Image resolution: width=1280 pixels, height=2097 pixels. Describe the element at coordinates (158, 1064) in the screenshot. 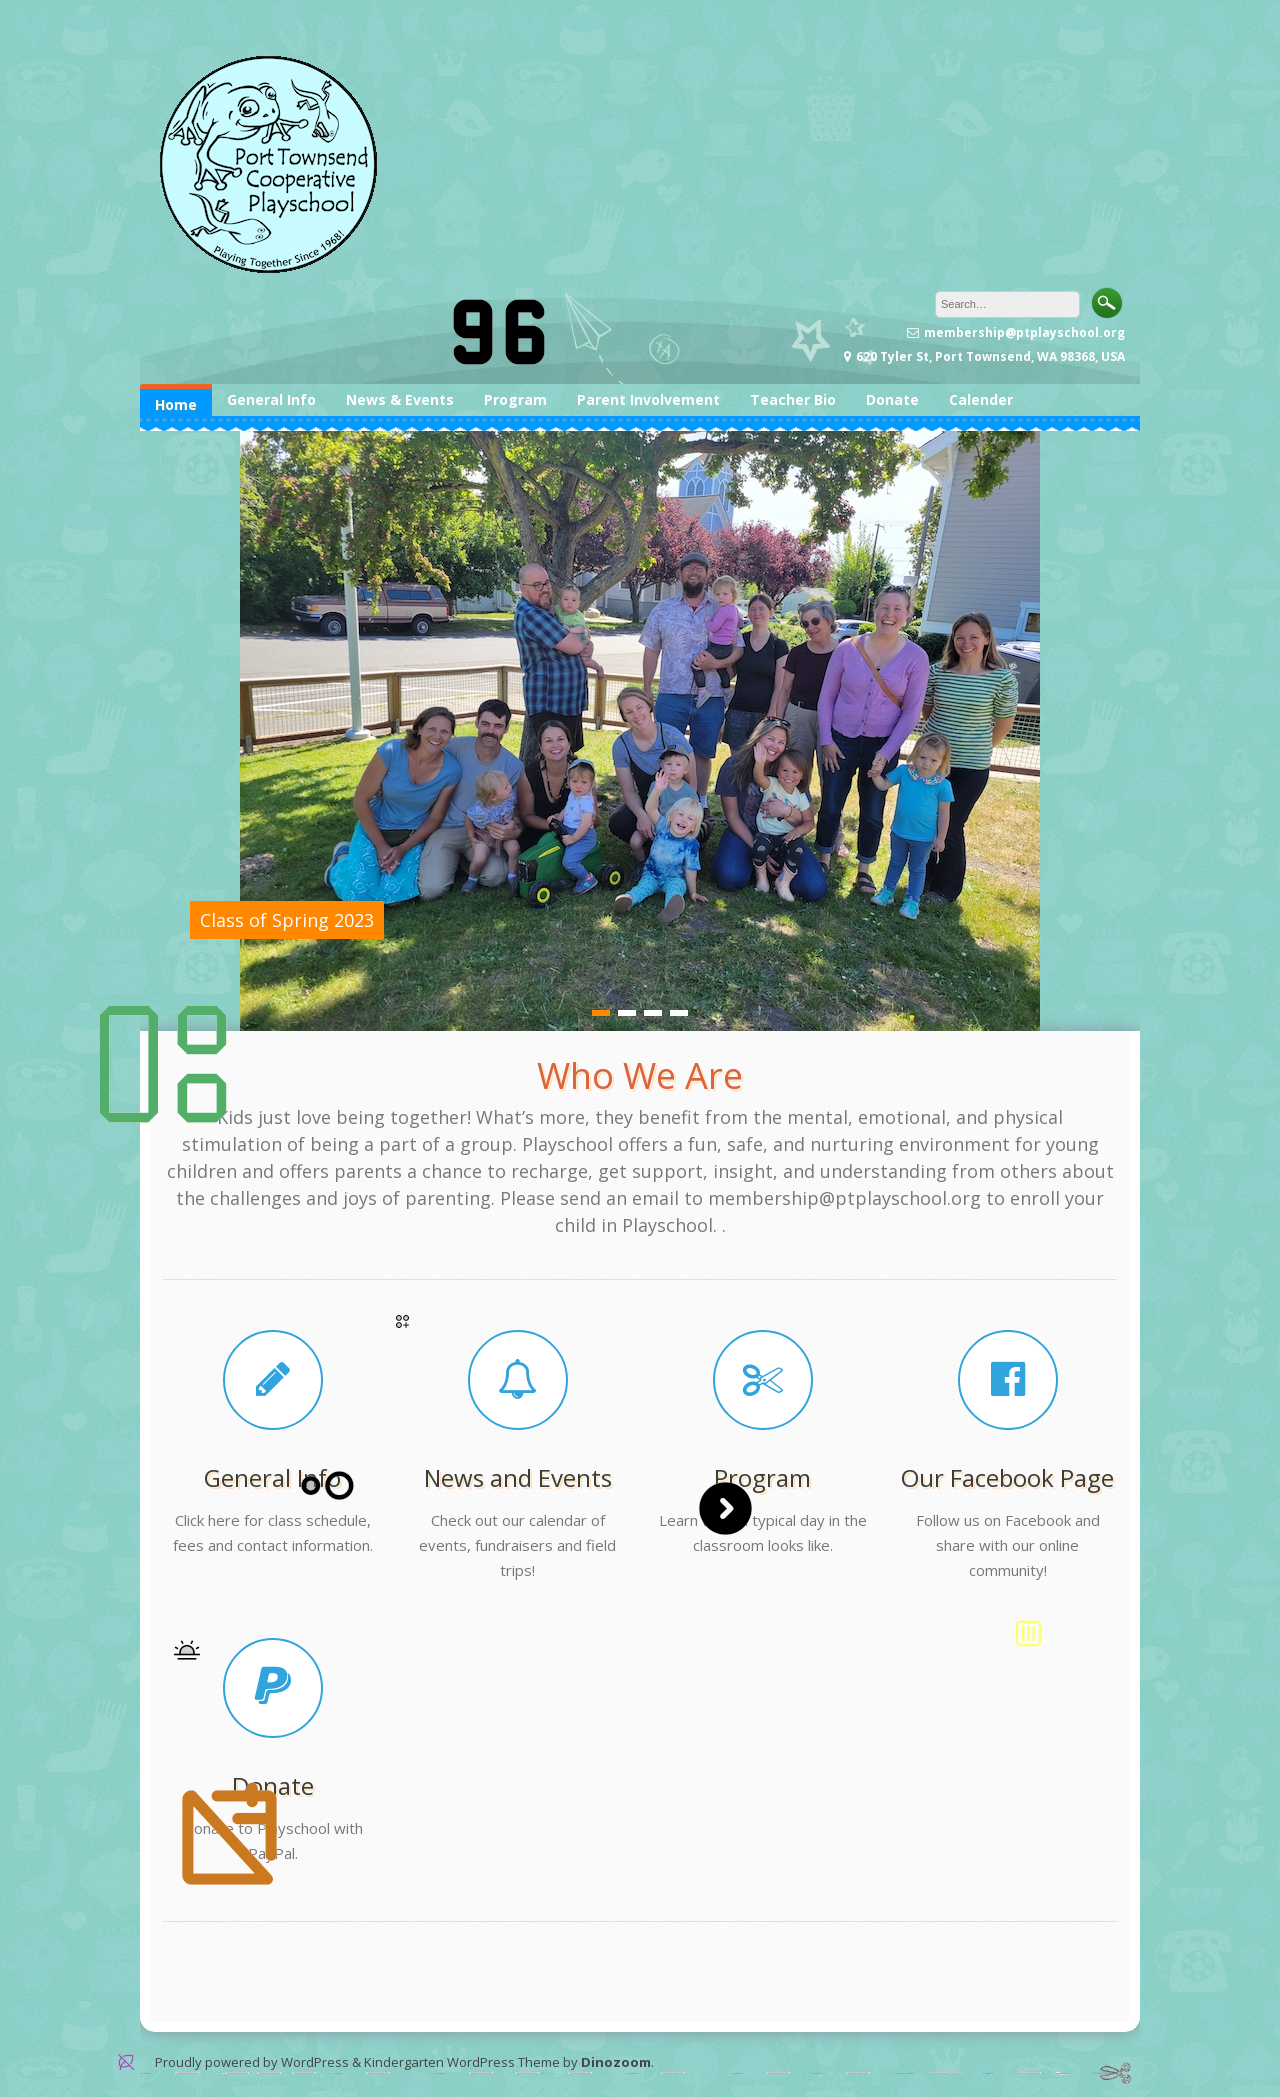

I see `toggle editor layout view` at that location.